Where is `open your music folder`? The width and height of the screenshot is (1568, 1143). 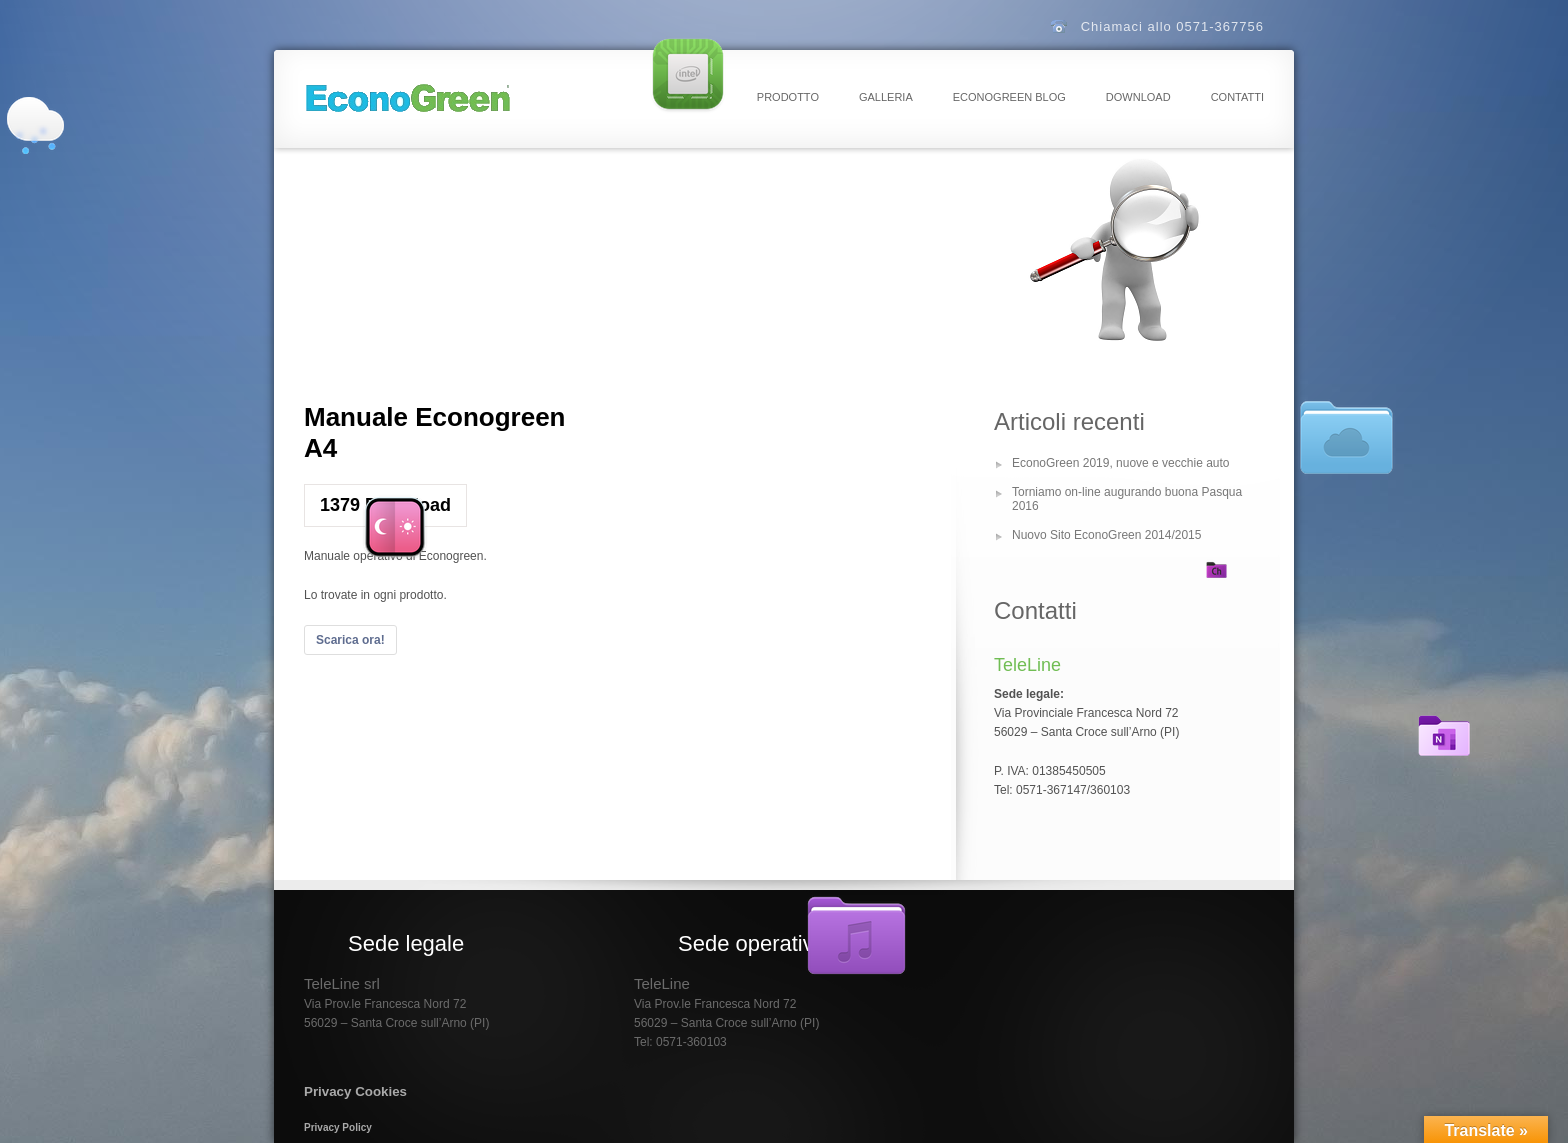
open your music folder is located at coordinates (856, 935).